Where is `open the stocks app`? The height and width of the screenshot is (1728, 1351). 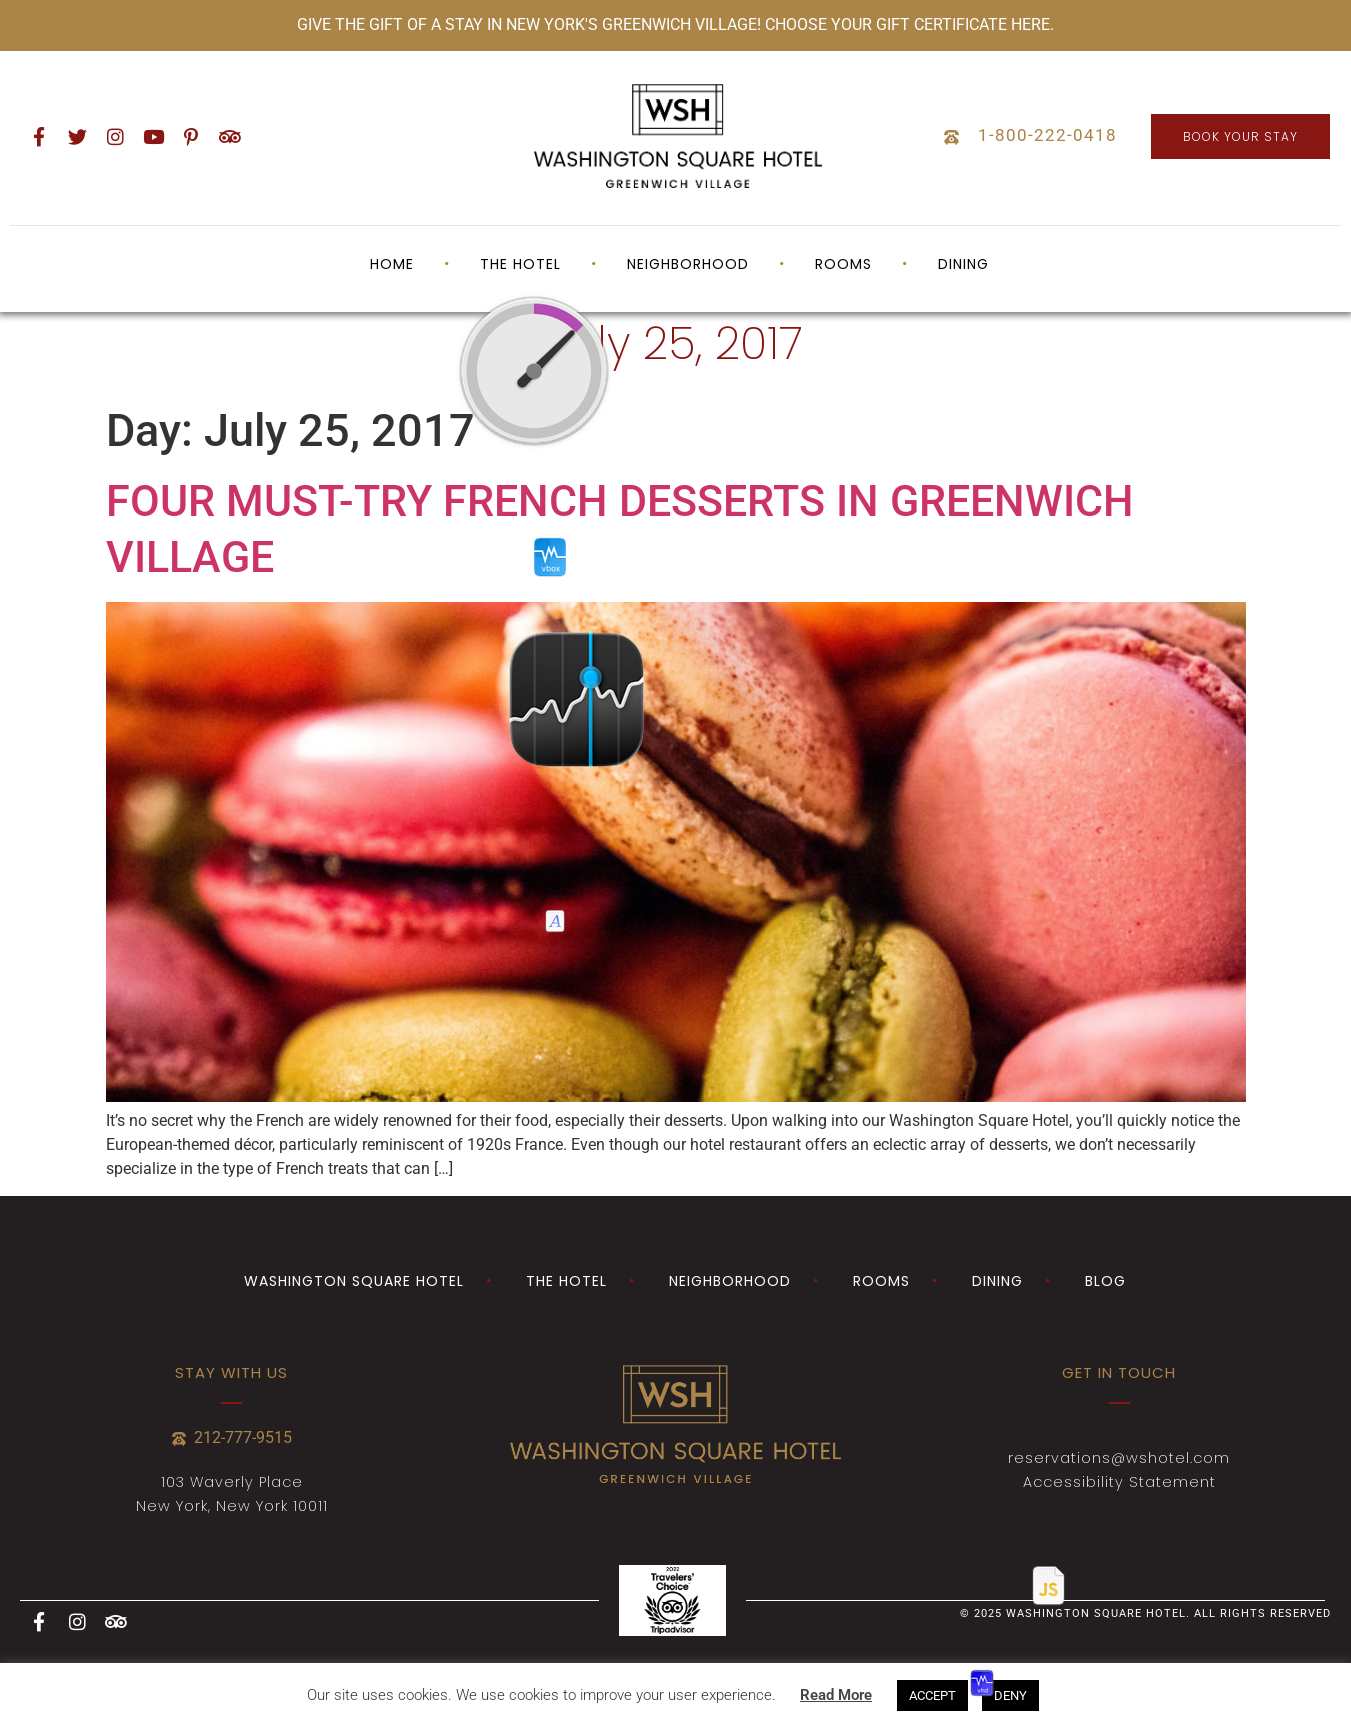 open the stocks app is located at coordinates (576, 699).